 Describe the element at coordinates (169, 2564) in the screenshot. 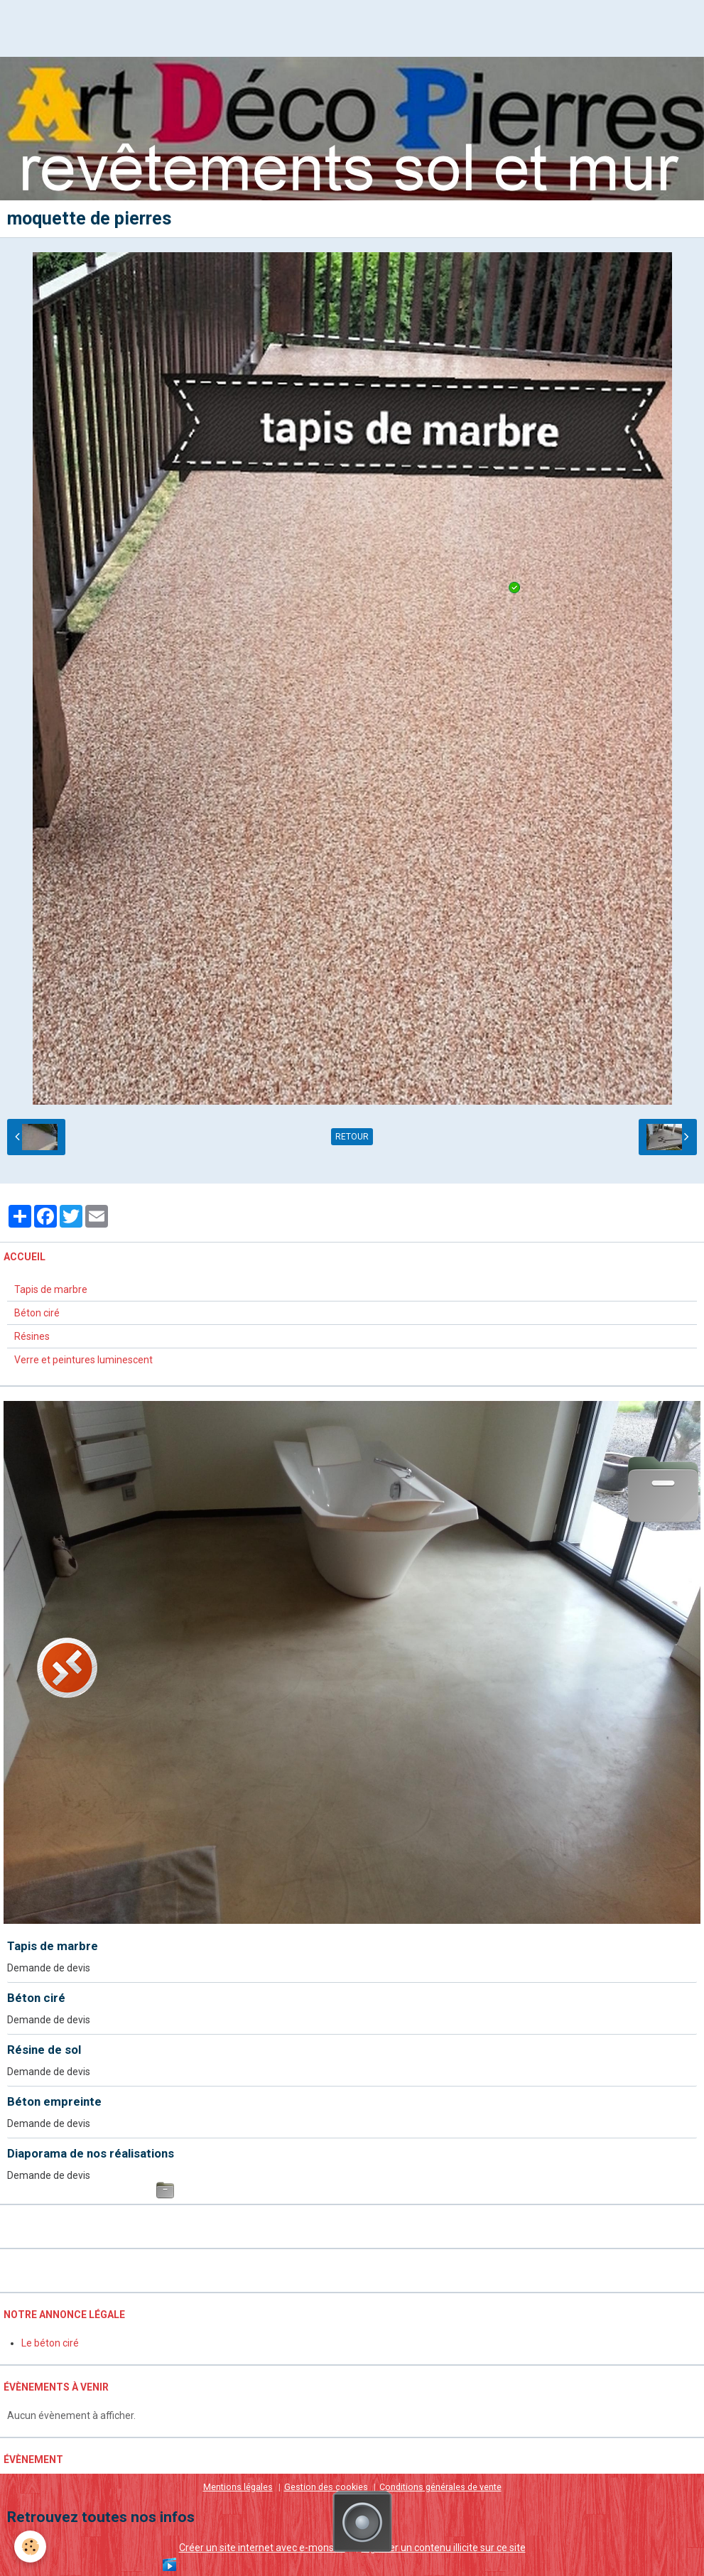

I see `open the movies app` at that location.